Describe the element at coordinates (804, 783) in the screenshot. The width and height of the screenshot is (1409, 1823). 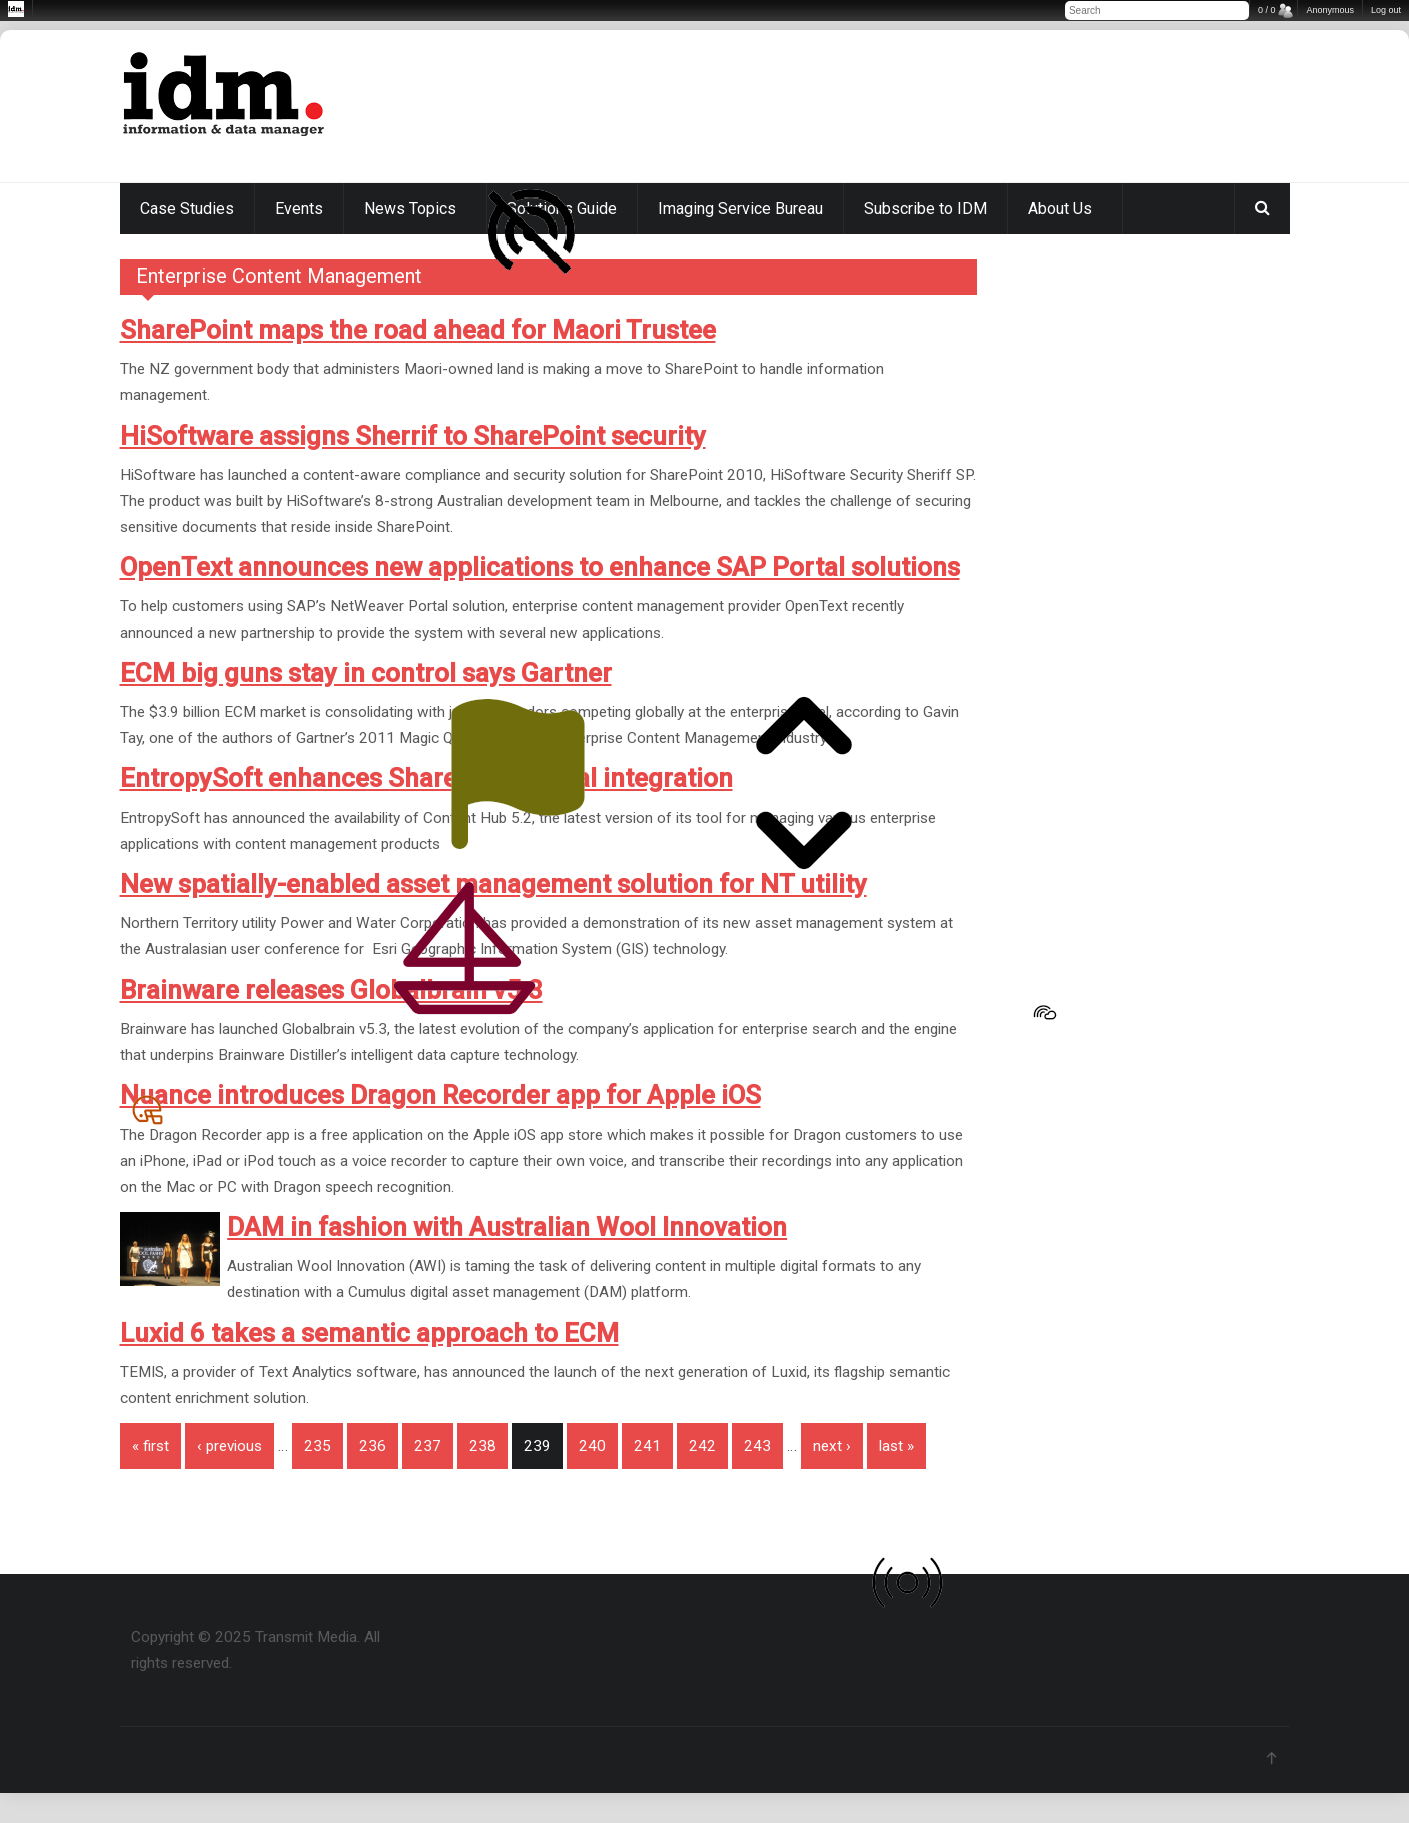
I see `expand or collapse a dropdown menu` at that location.